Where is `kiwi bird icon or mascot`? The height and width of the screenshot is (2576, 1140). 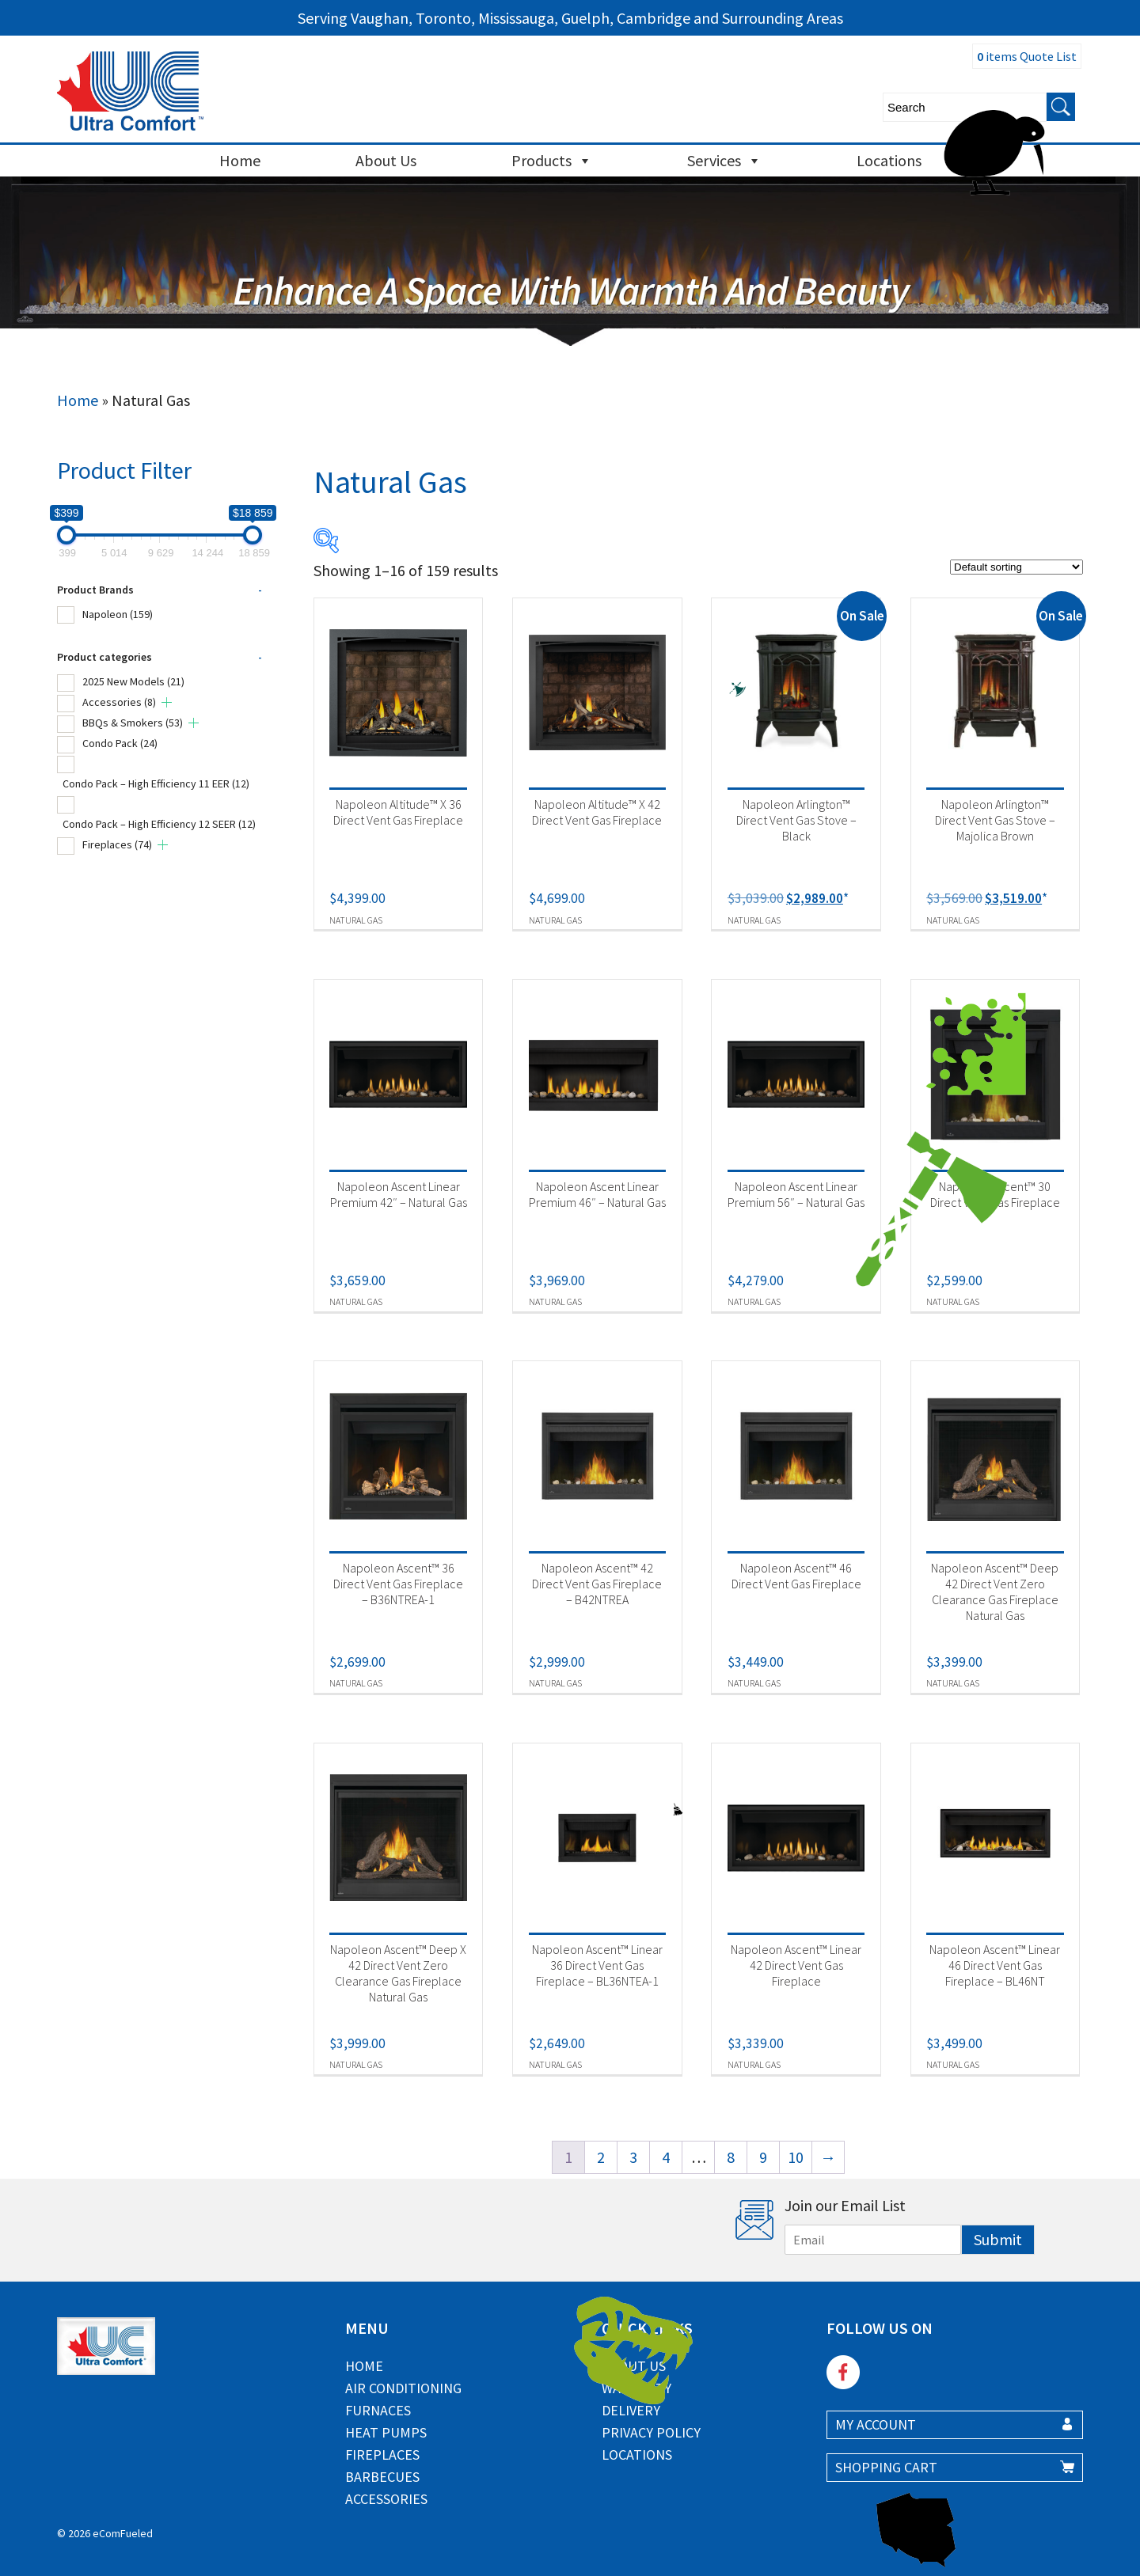 kiwi bird icon or mascot is located at coordinates (994, 149).